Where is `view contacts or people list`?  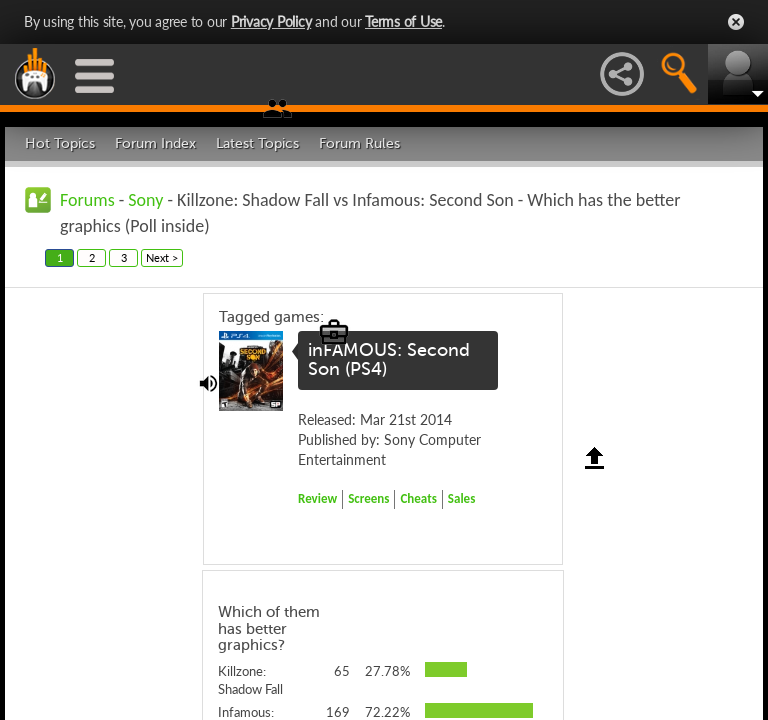
view contacts or people list is located at coordinates (277, 108).